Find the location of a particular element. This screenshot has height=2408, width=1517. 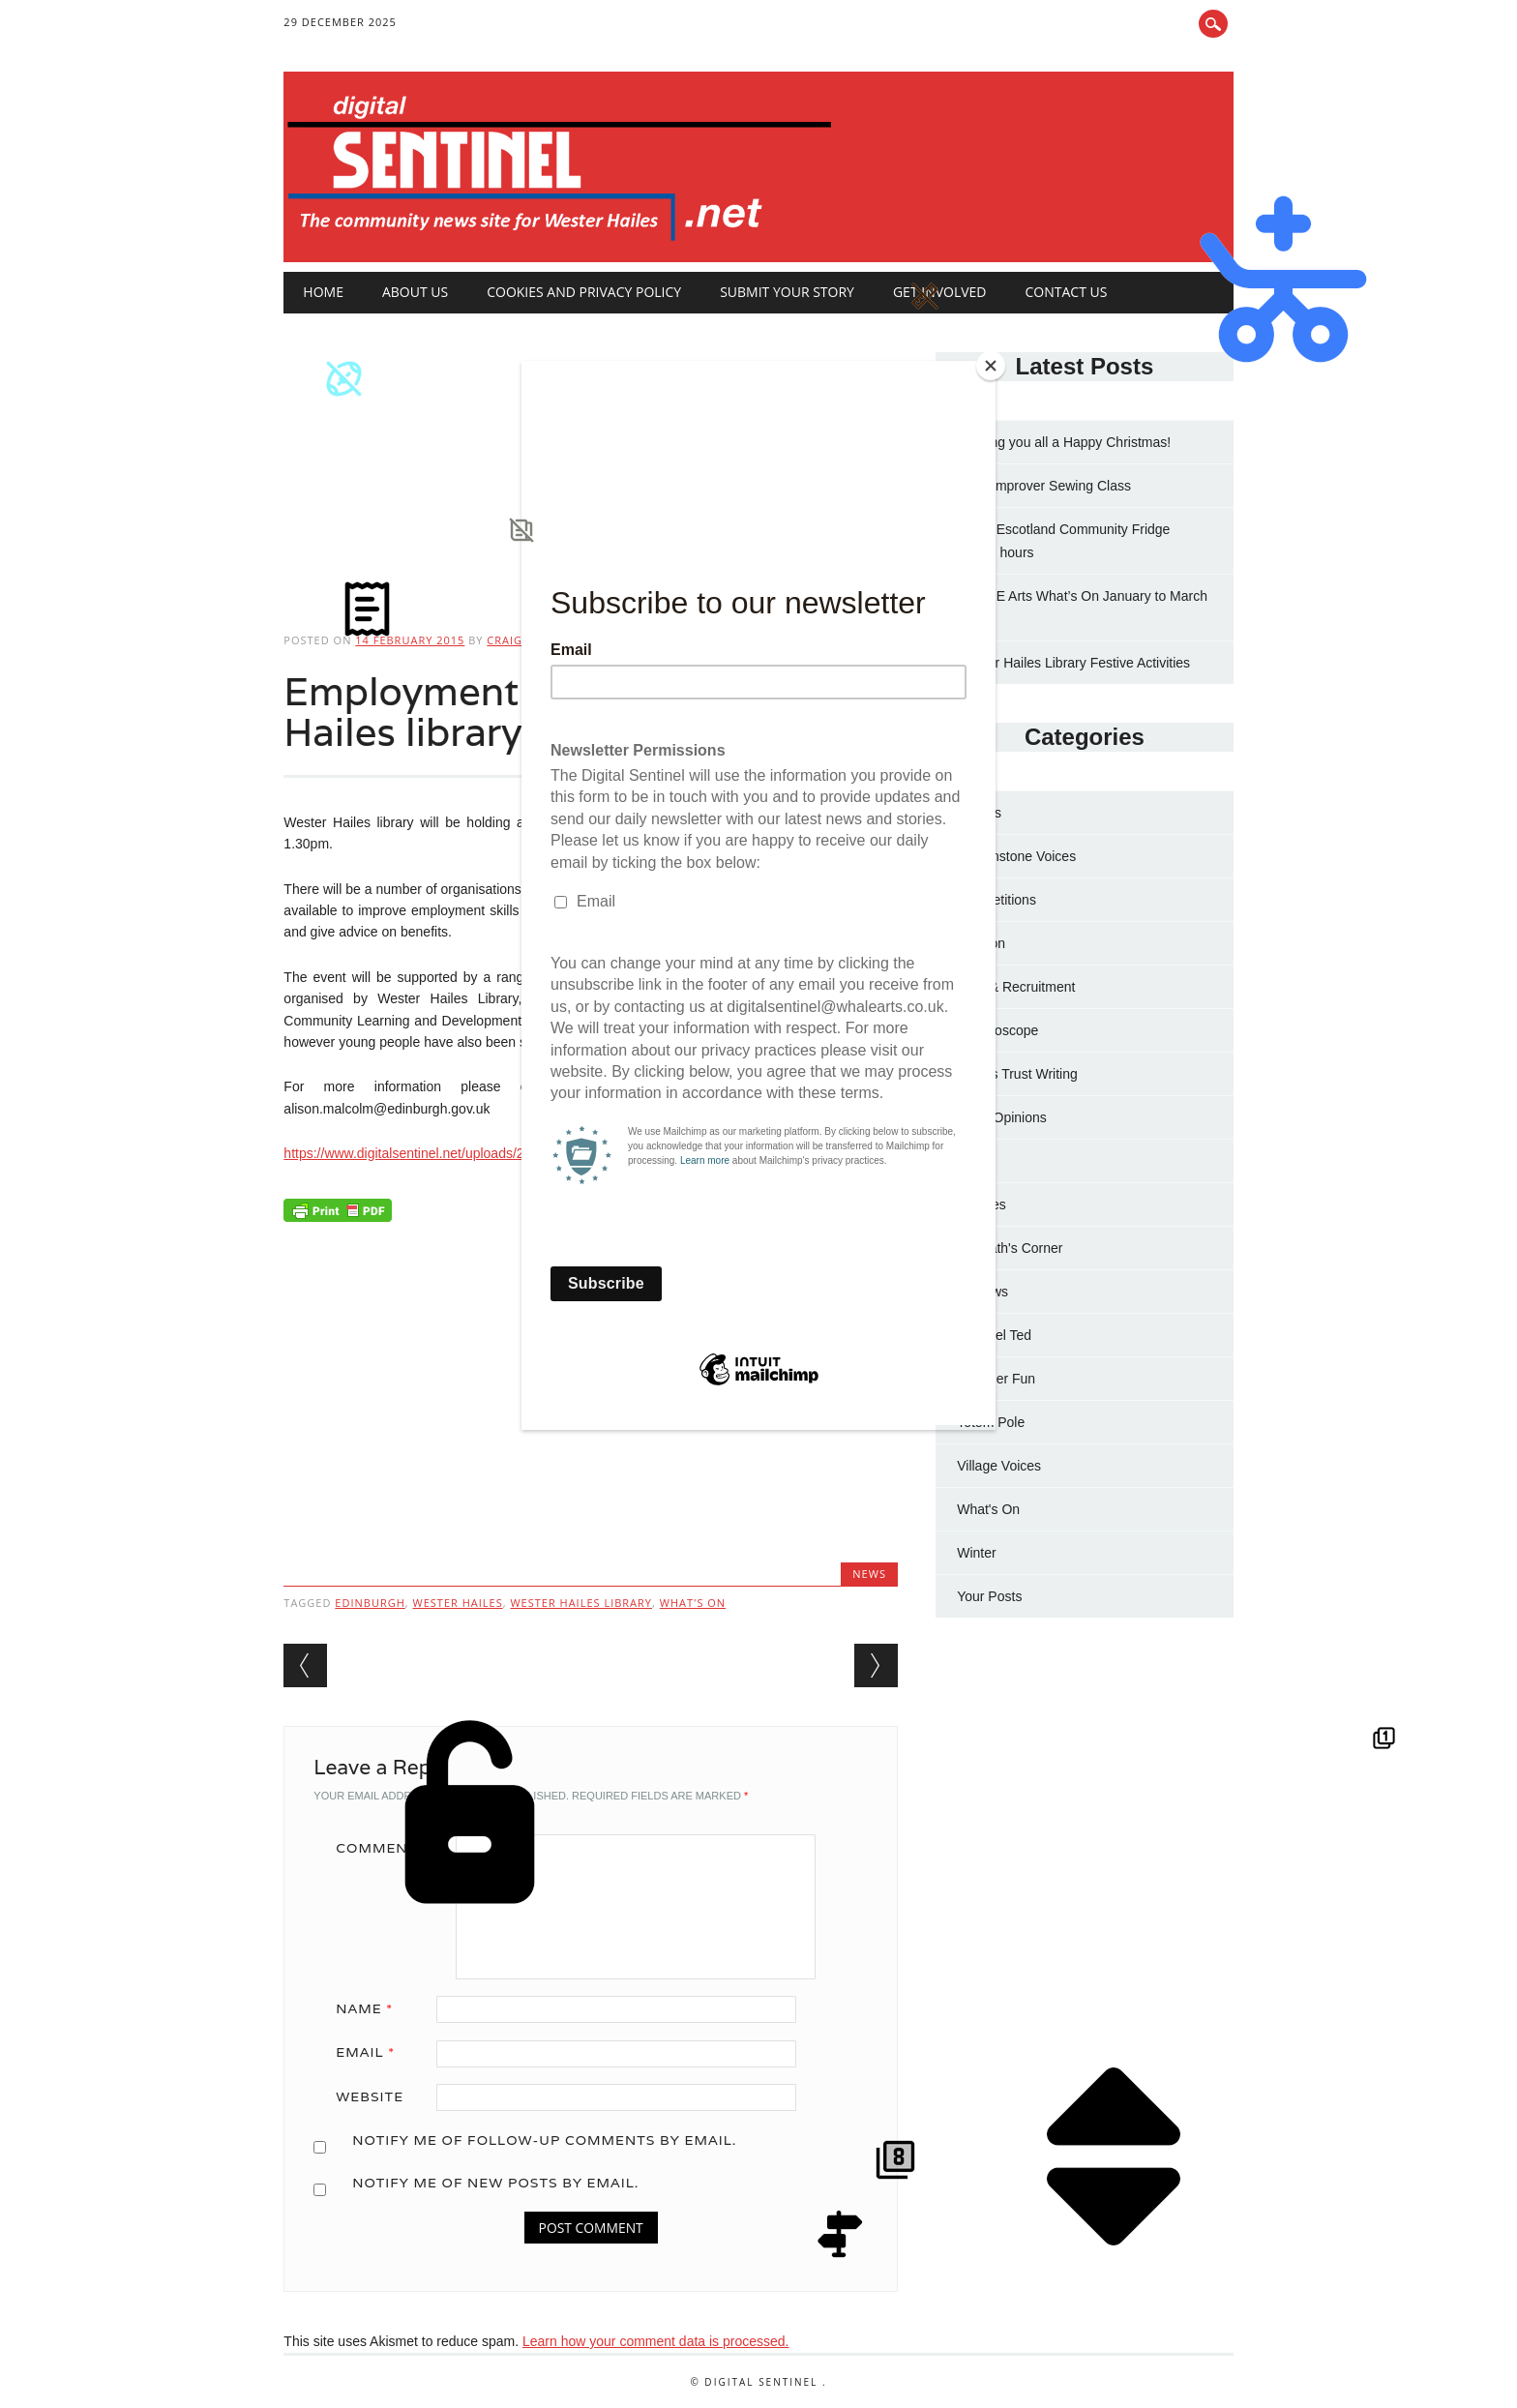

view receipt or transaction details is located at coordinates (367, 609).